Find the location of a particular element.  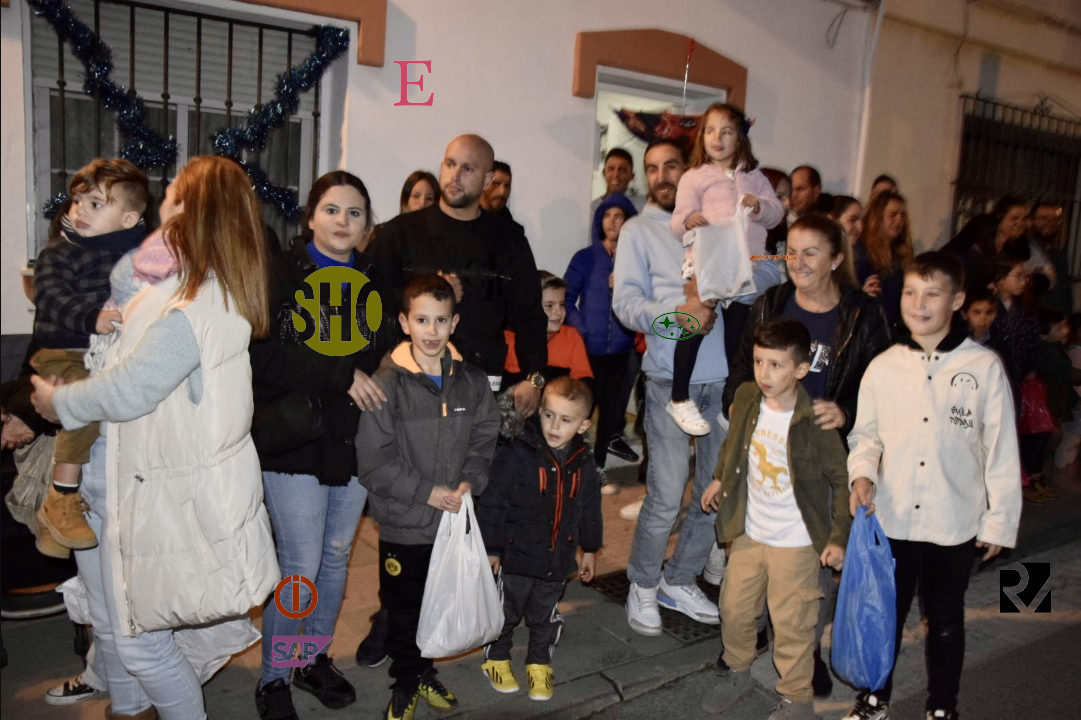

open the Etsy app or website is located at coordinates (414, 83).